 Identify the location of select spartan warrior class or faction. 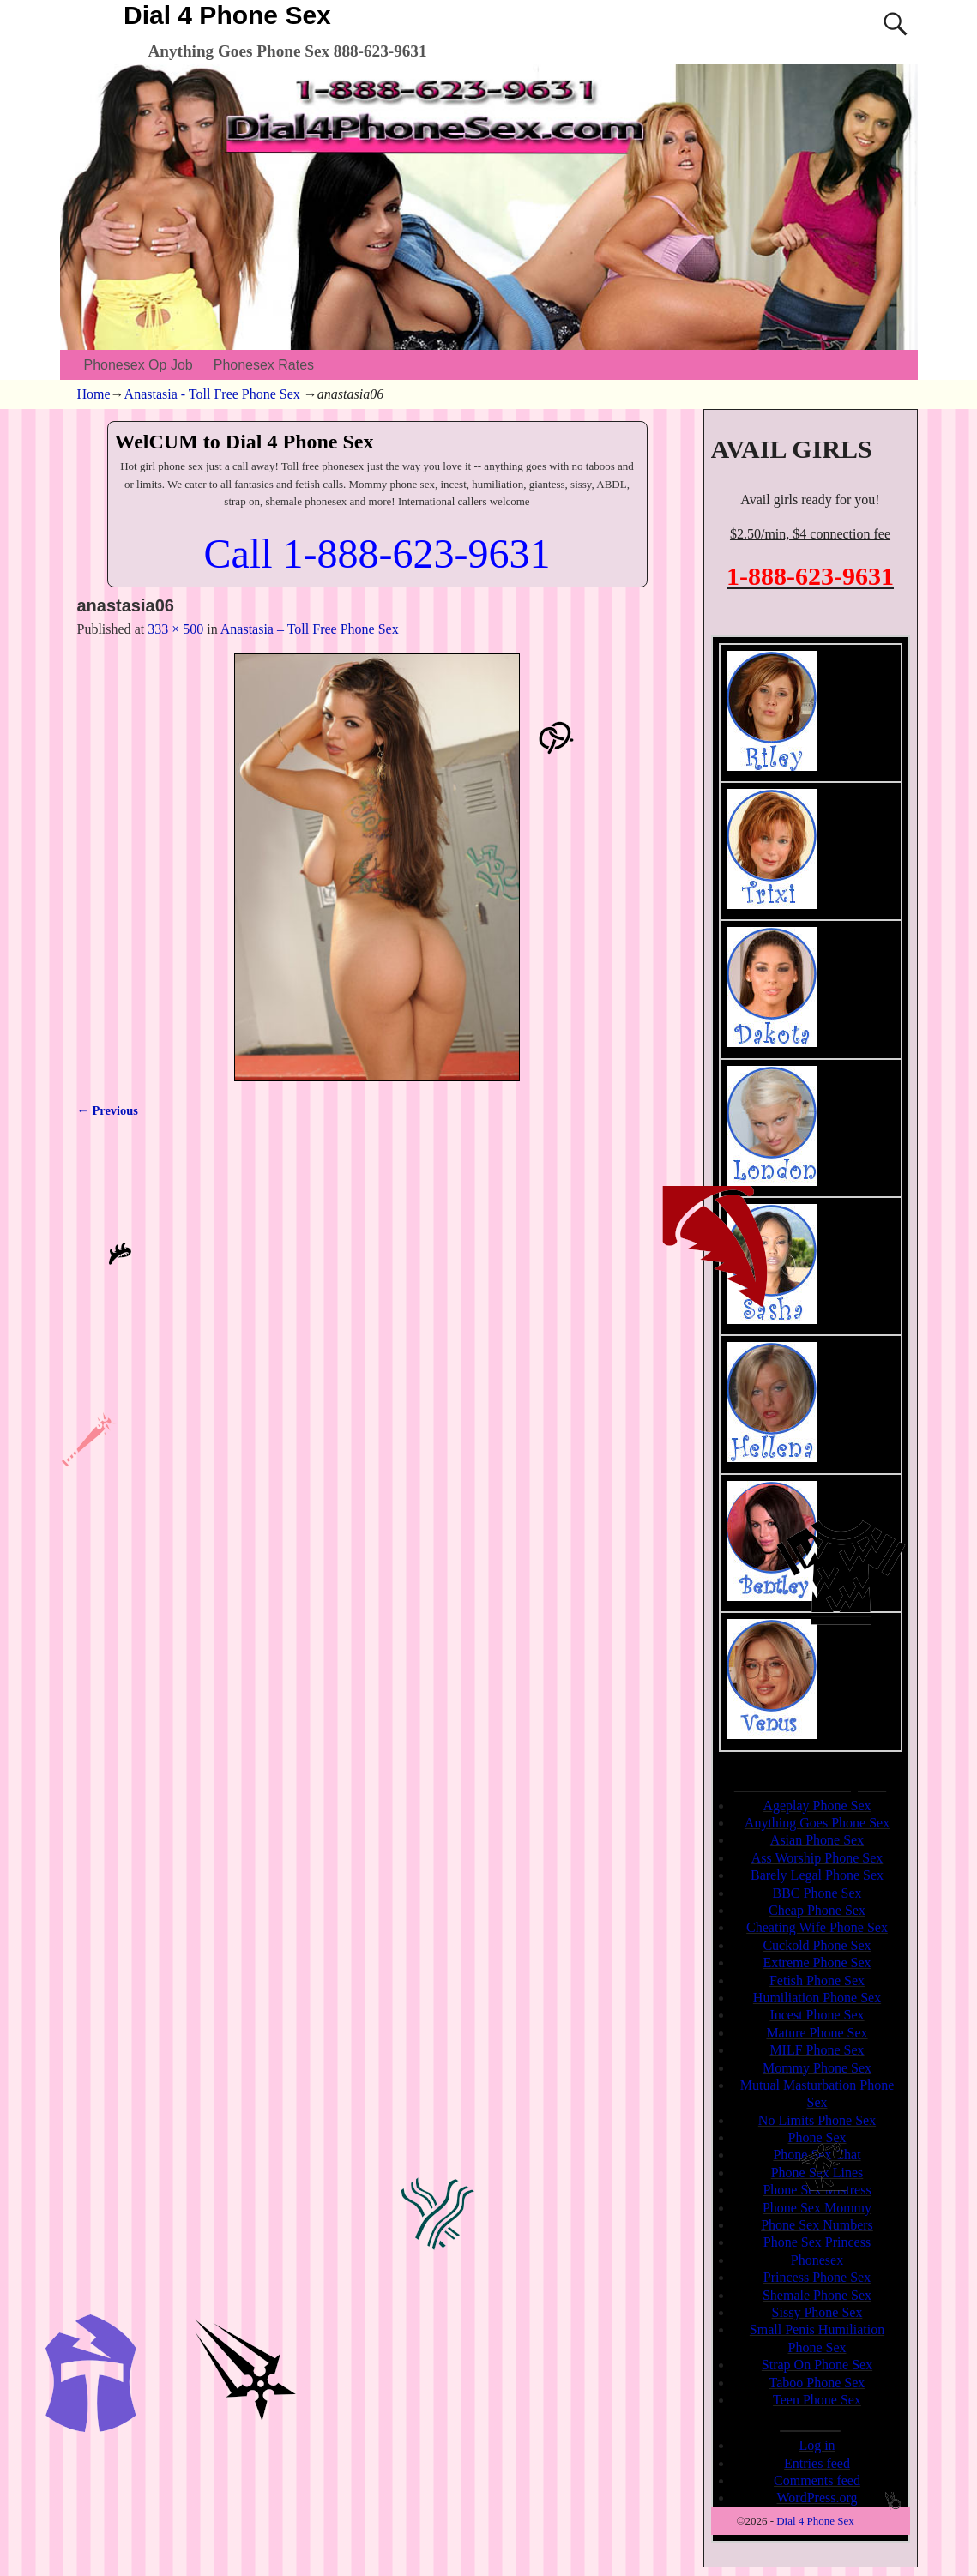
(892, 2501).